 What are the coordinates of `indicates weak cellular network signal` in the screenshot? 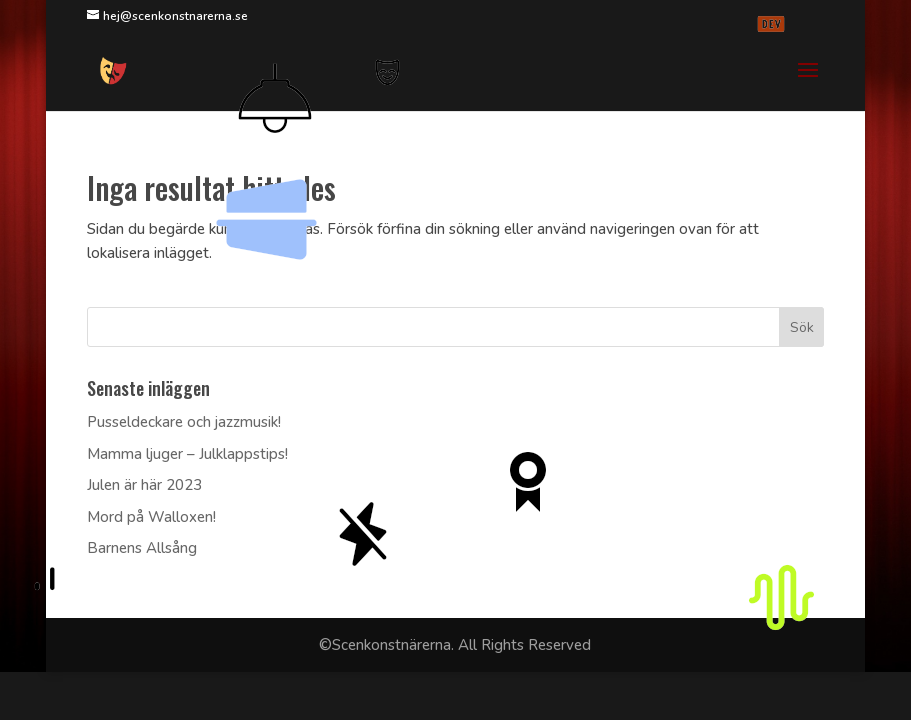 It's located at (70, 560).